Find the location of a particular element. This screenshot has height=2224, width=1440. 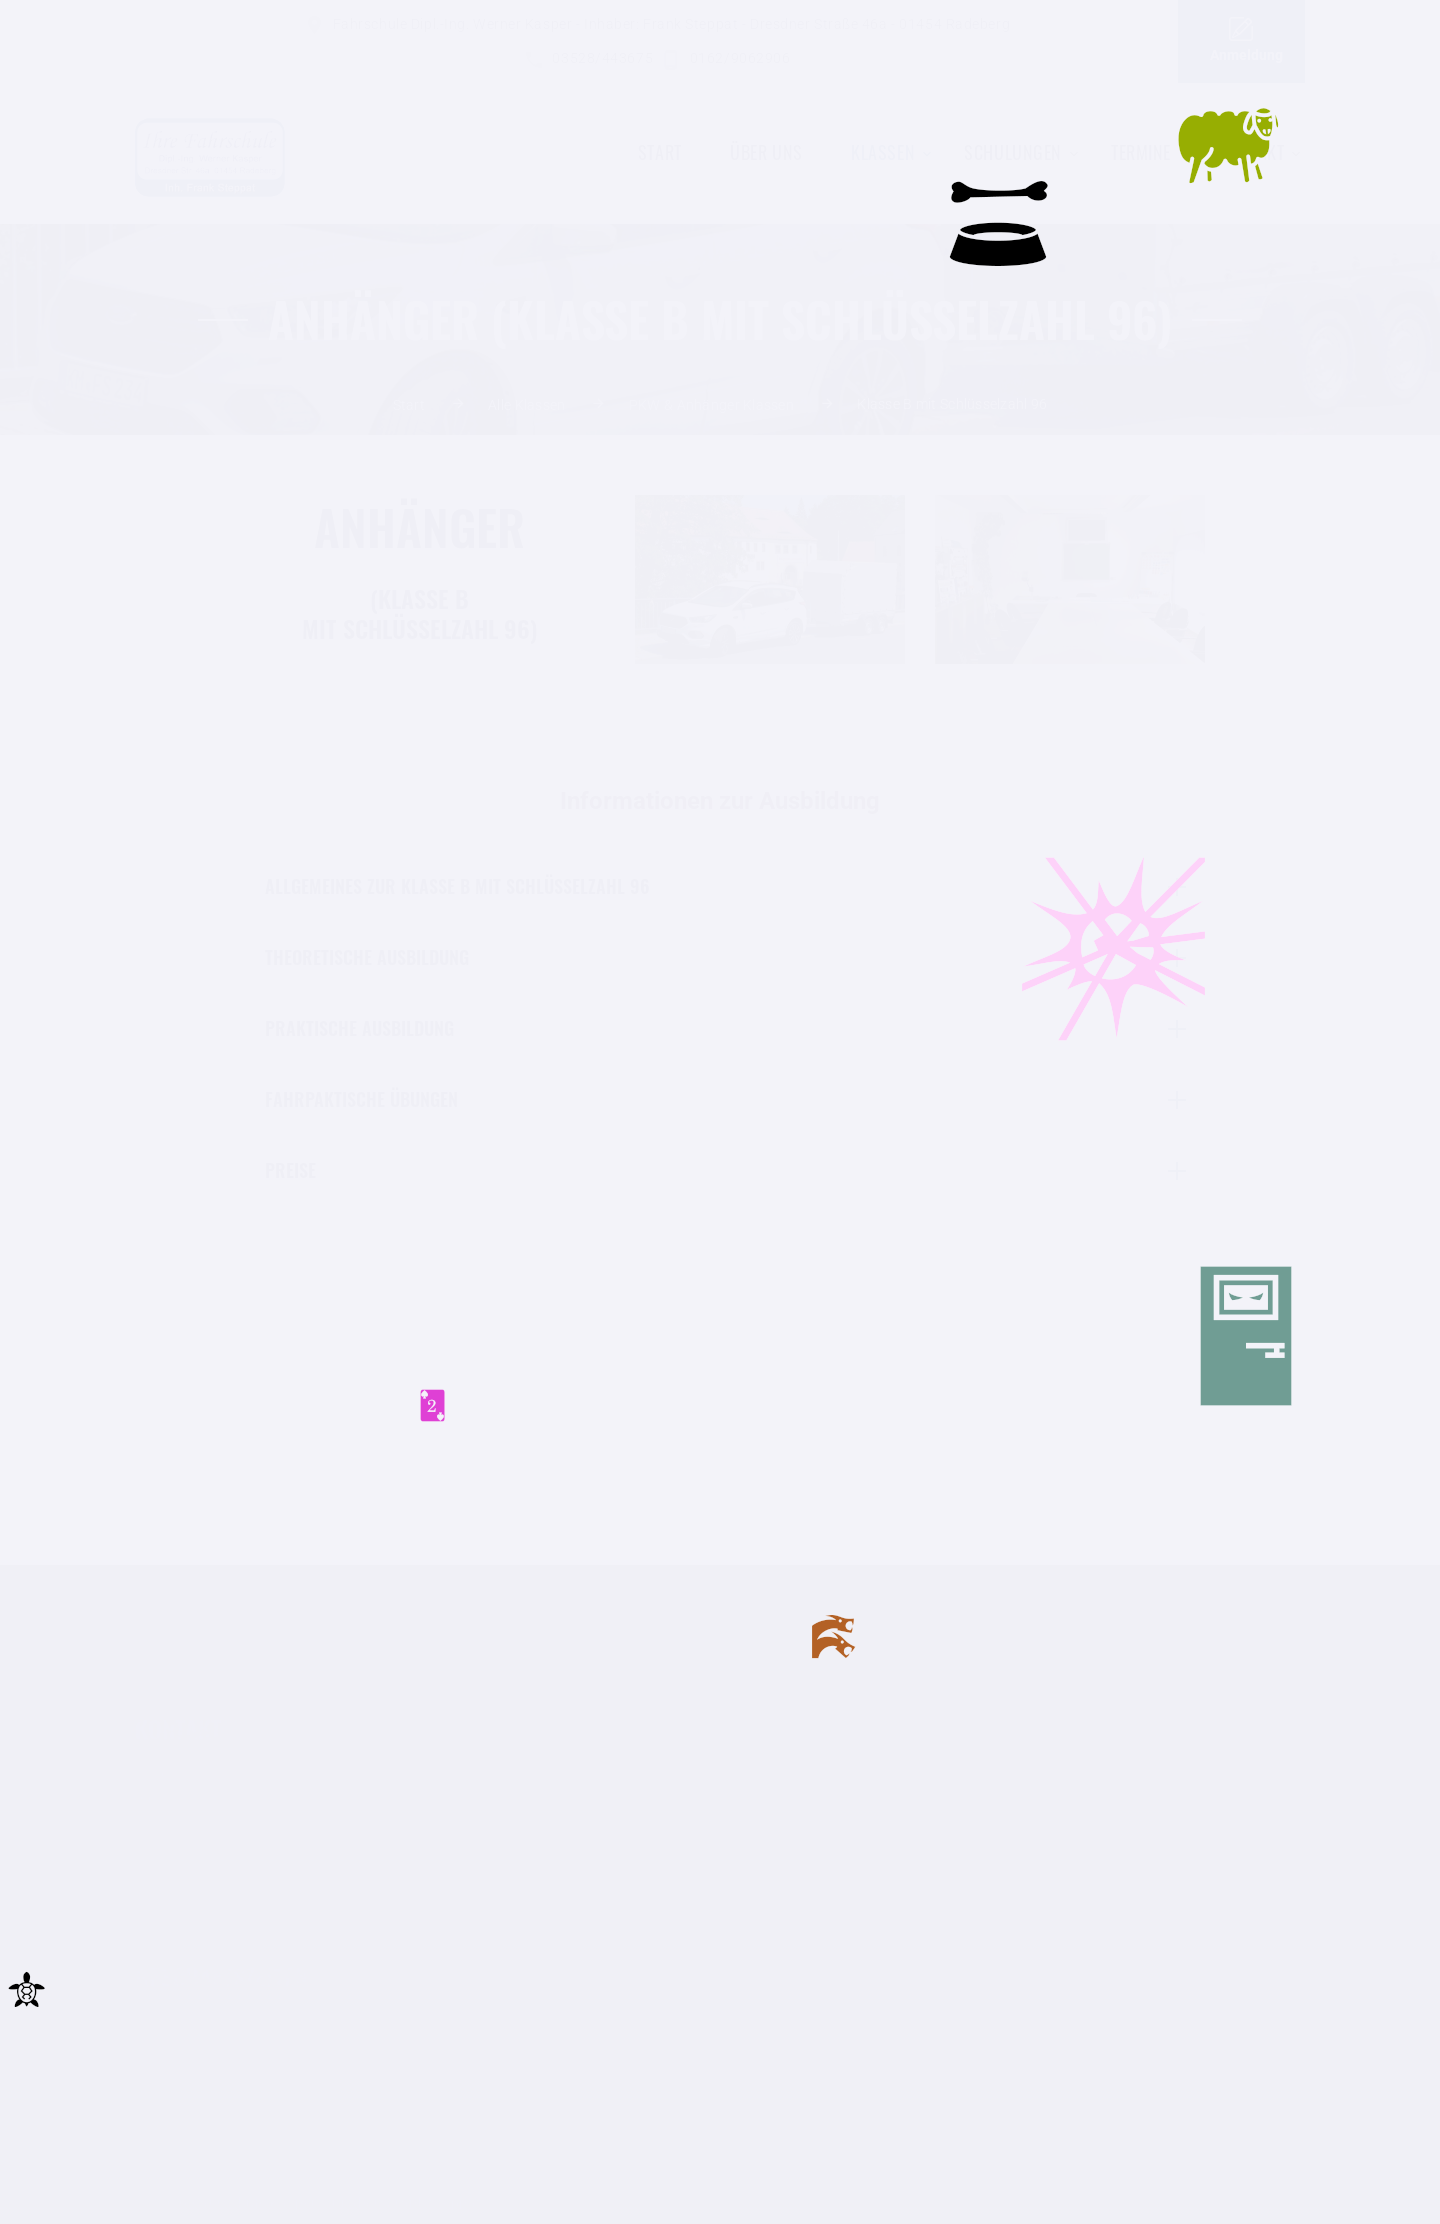

farm animal or livestock category in a game is located at coordinates (1227, 142).